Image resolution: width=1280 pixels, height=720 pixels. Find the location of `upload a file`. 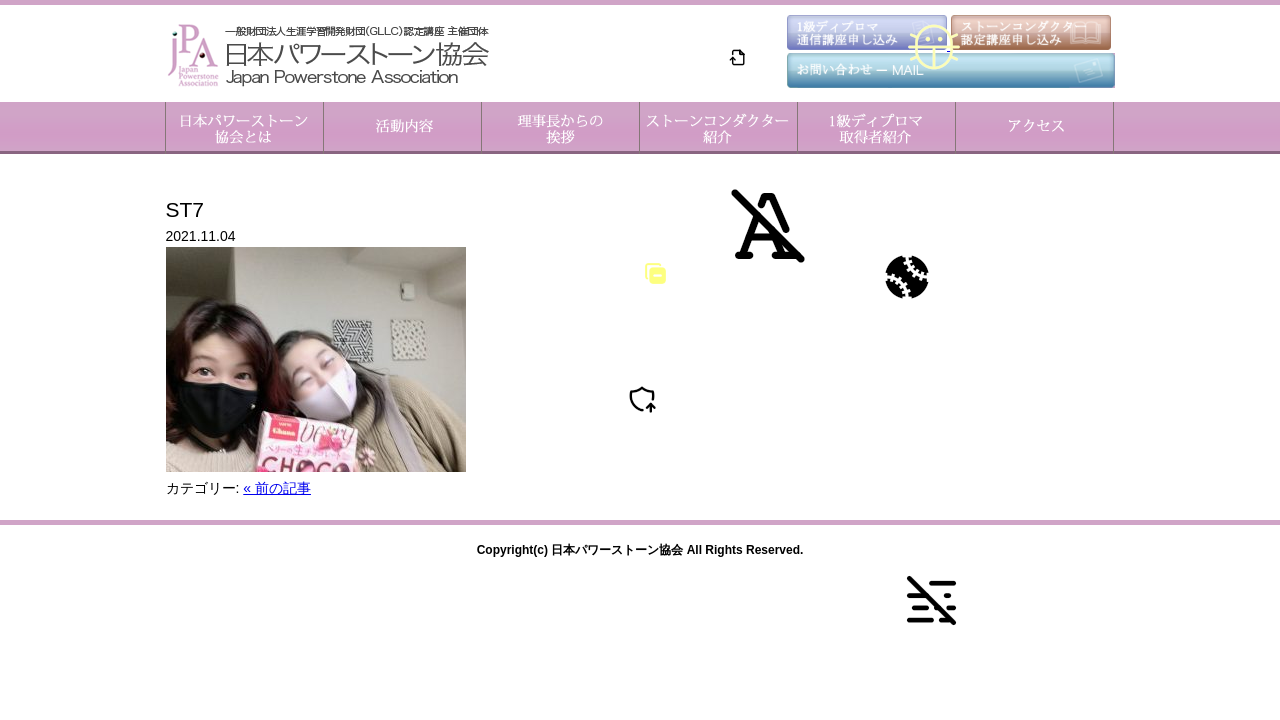

upload a file is located at coordinates (737, 57).